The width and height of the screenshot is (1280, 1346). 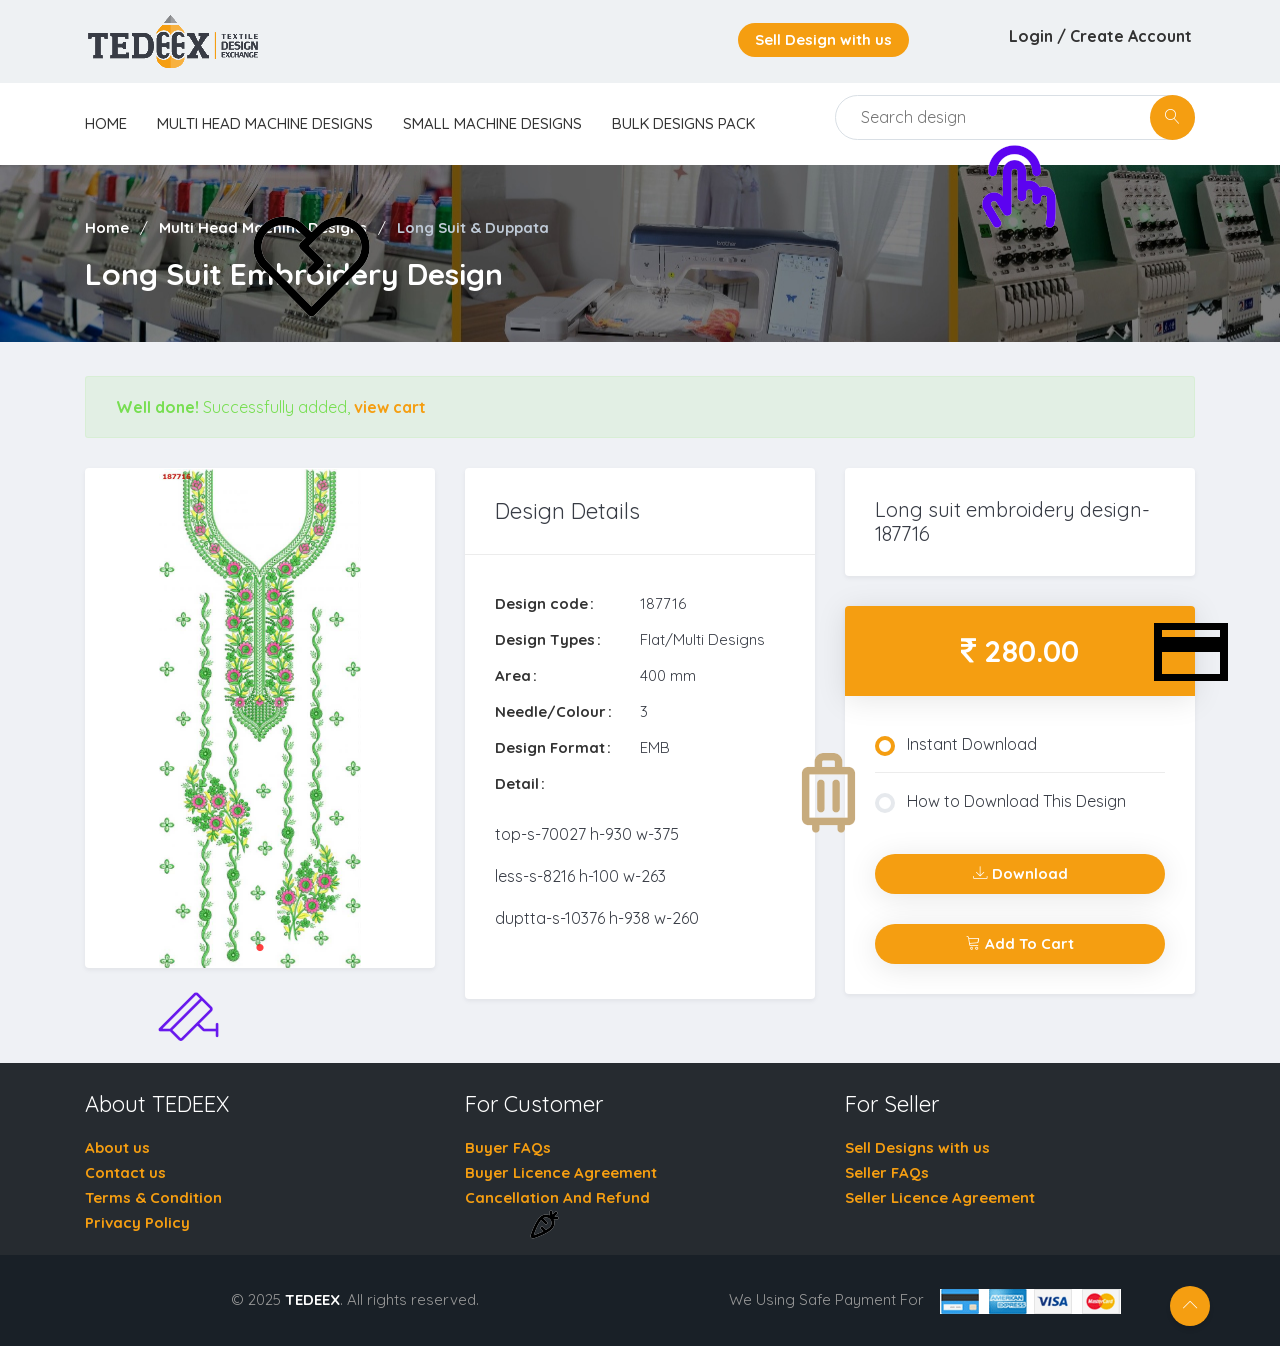 I want to click on access travel or trip planning features, so click(x=828, y=793).